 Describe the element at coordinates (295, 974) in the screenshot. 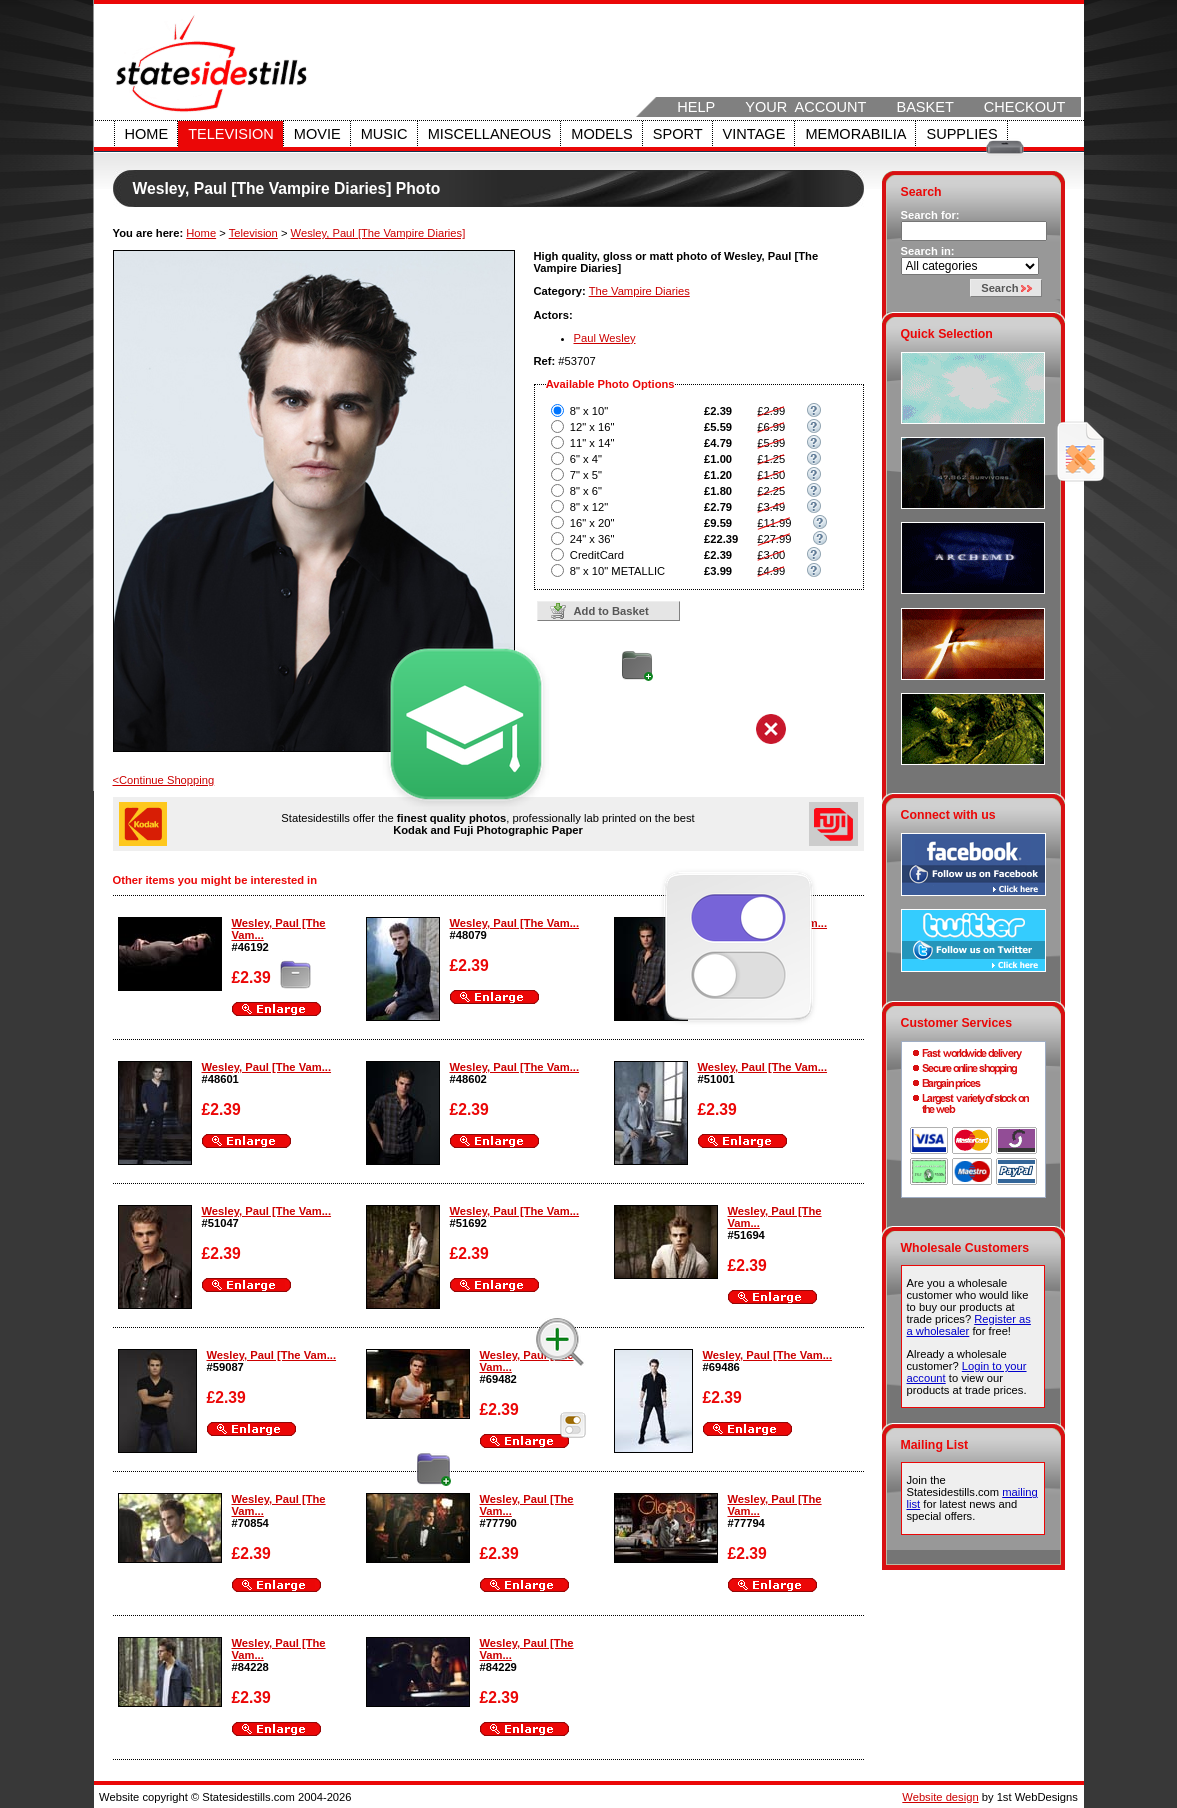

I see `open the file manager app` at that location.